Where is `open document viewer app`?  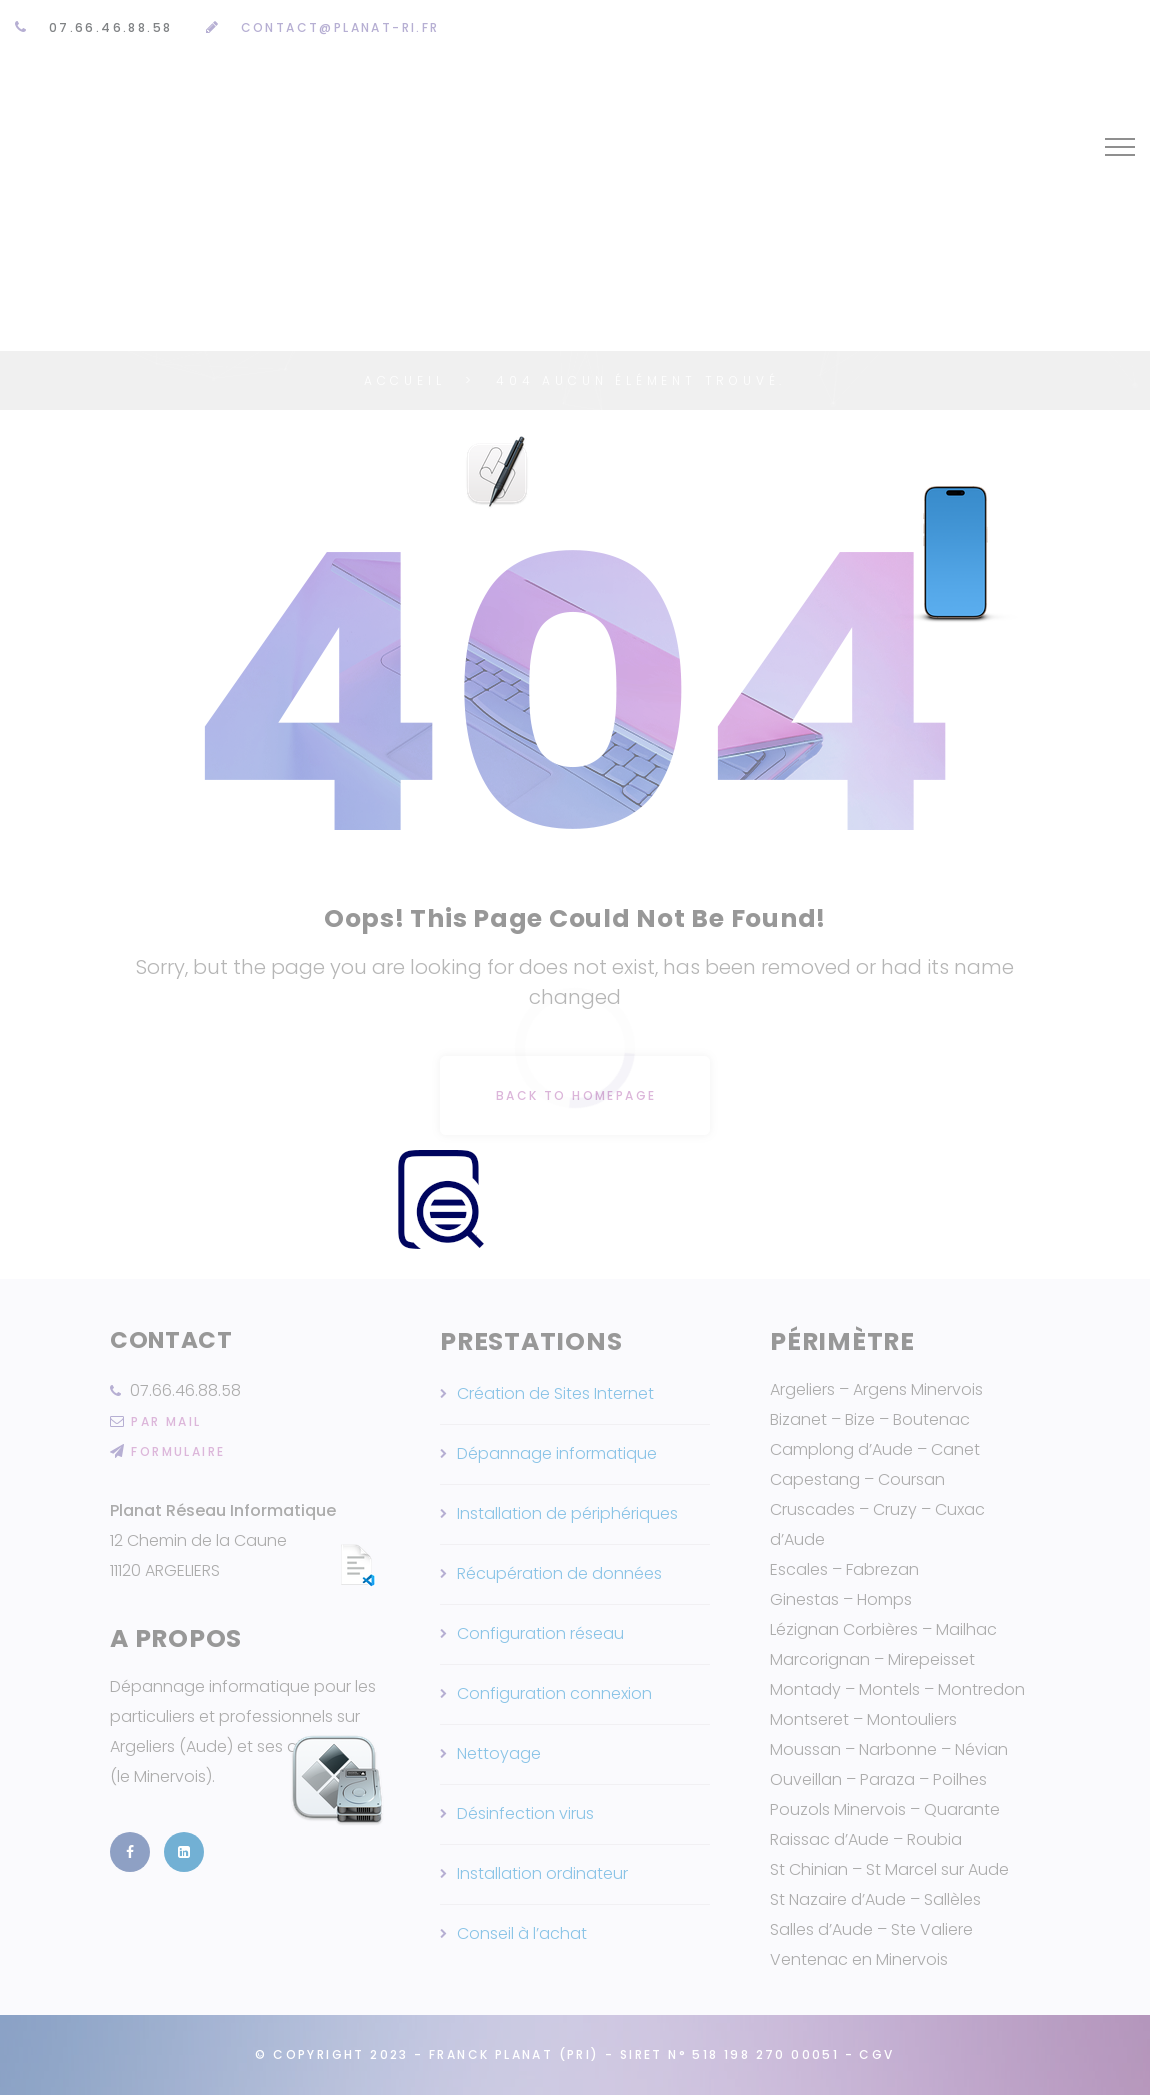 open document viewer app is located at coordinates (441, 1199).